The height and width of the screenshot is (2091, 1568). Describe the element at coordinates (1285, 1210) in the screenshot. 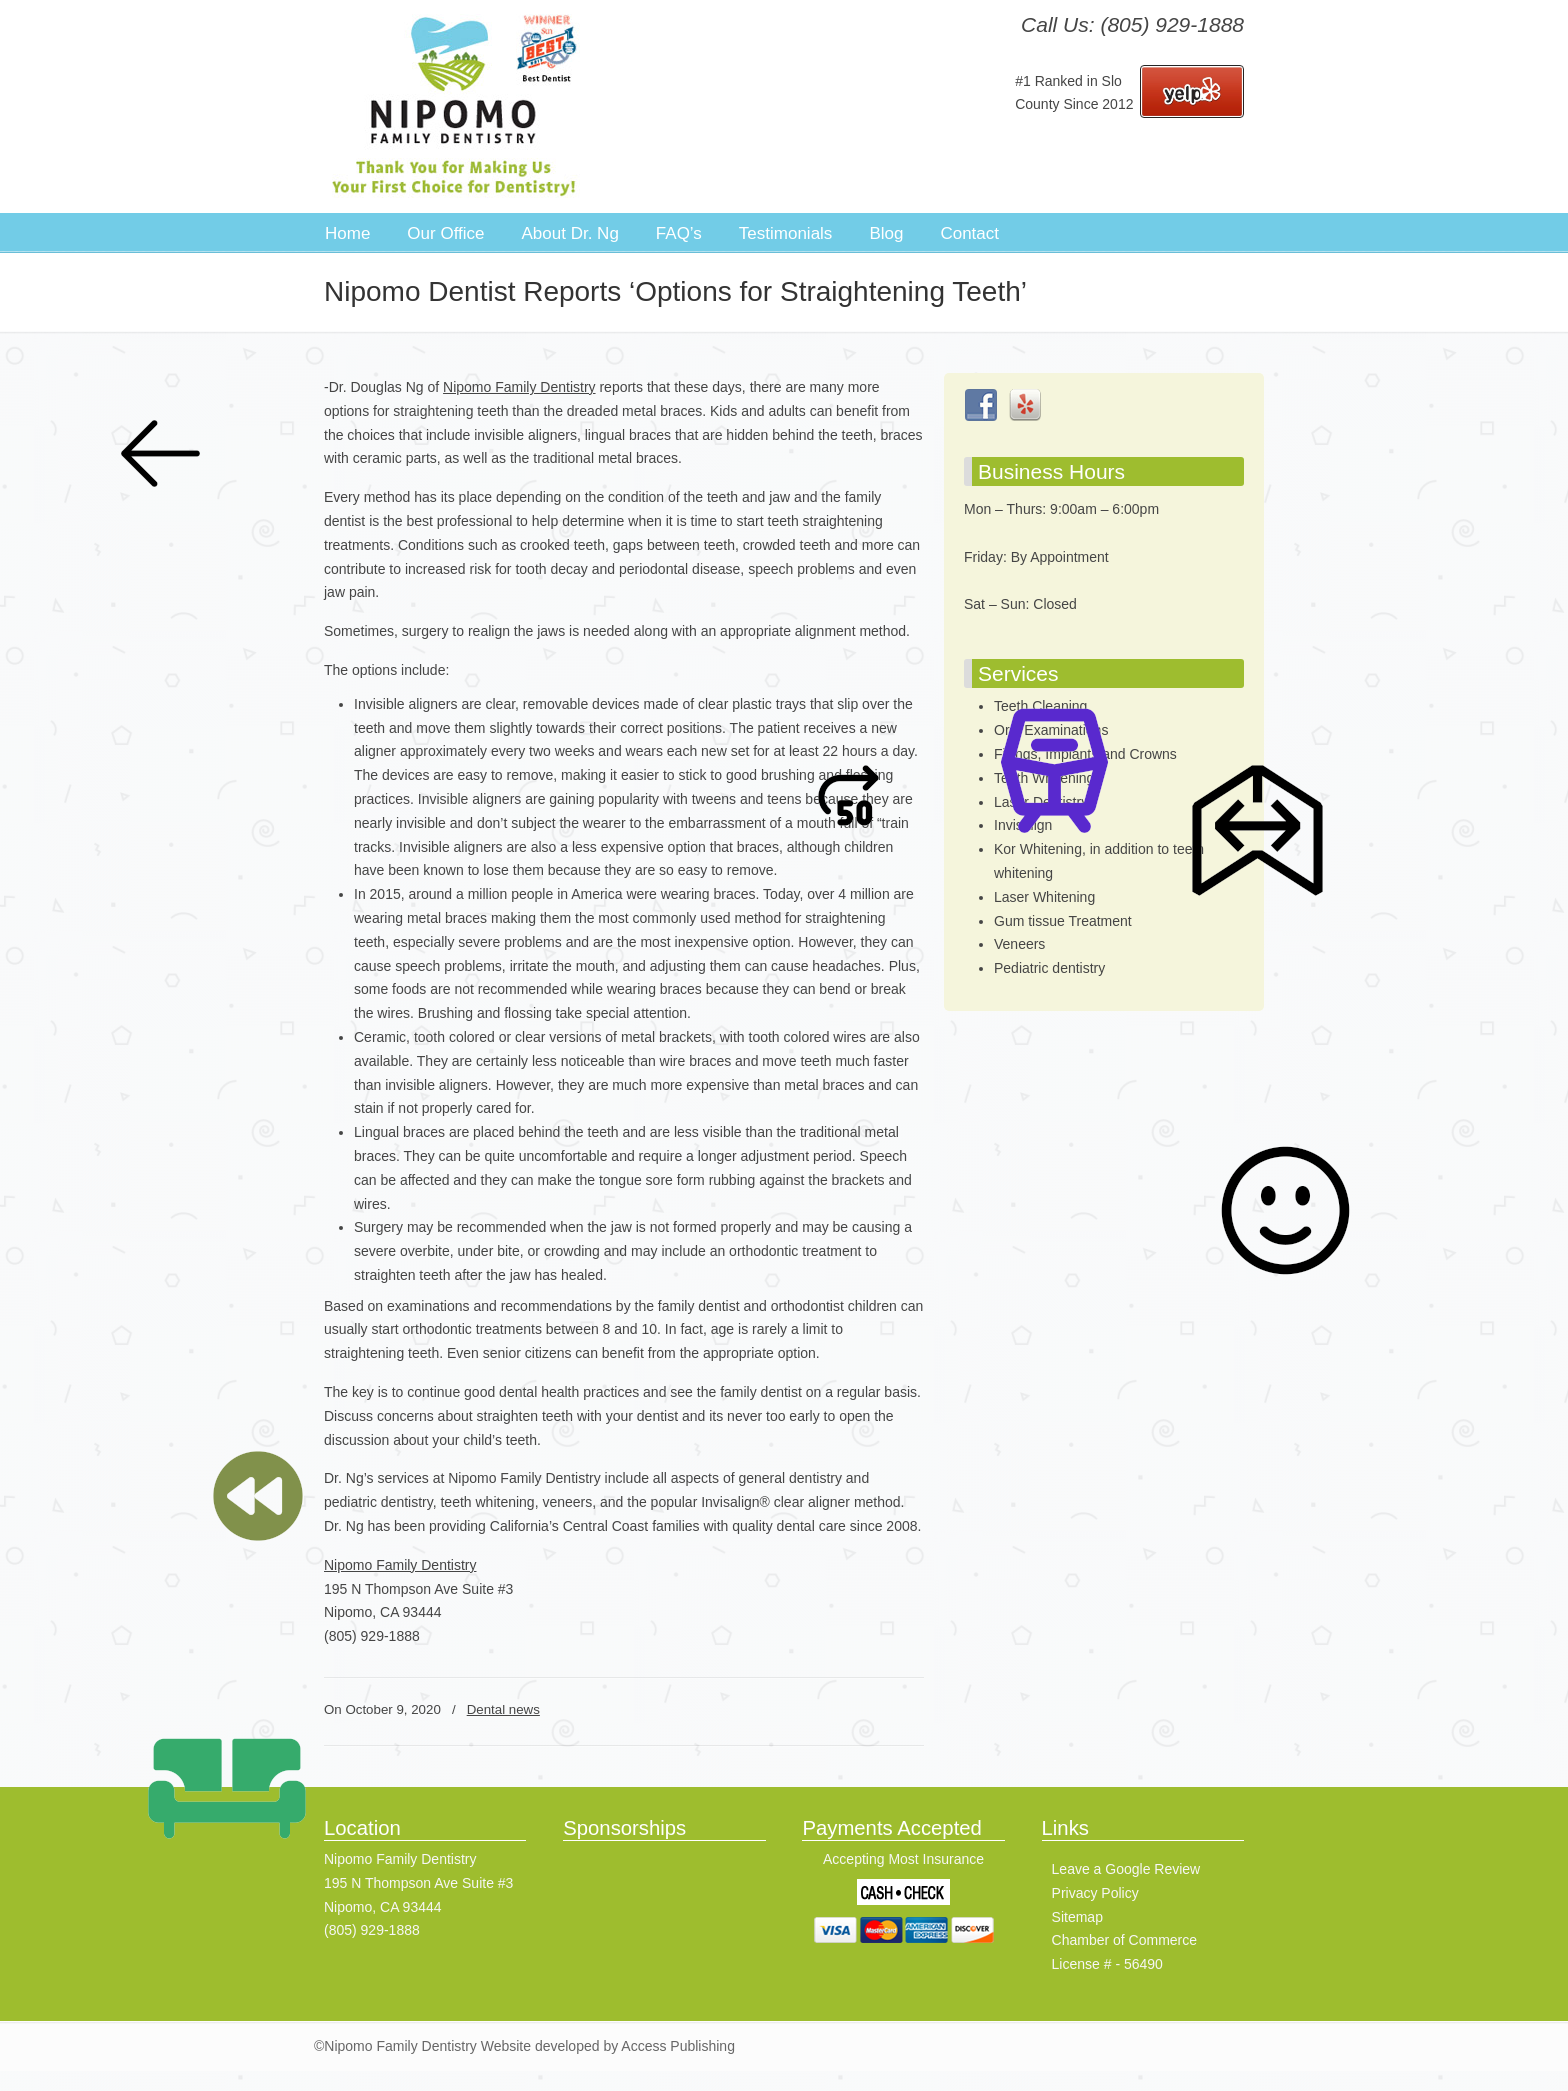

I see `add an emoji or reaction` at that location.